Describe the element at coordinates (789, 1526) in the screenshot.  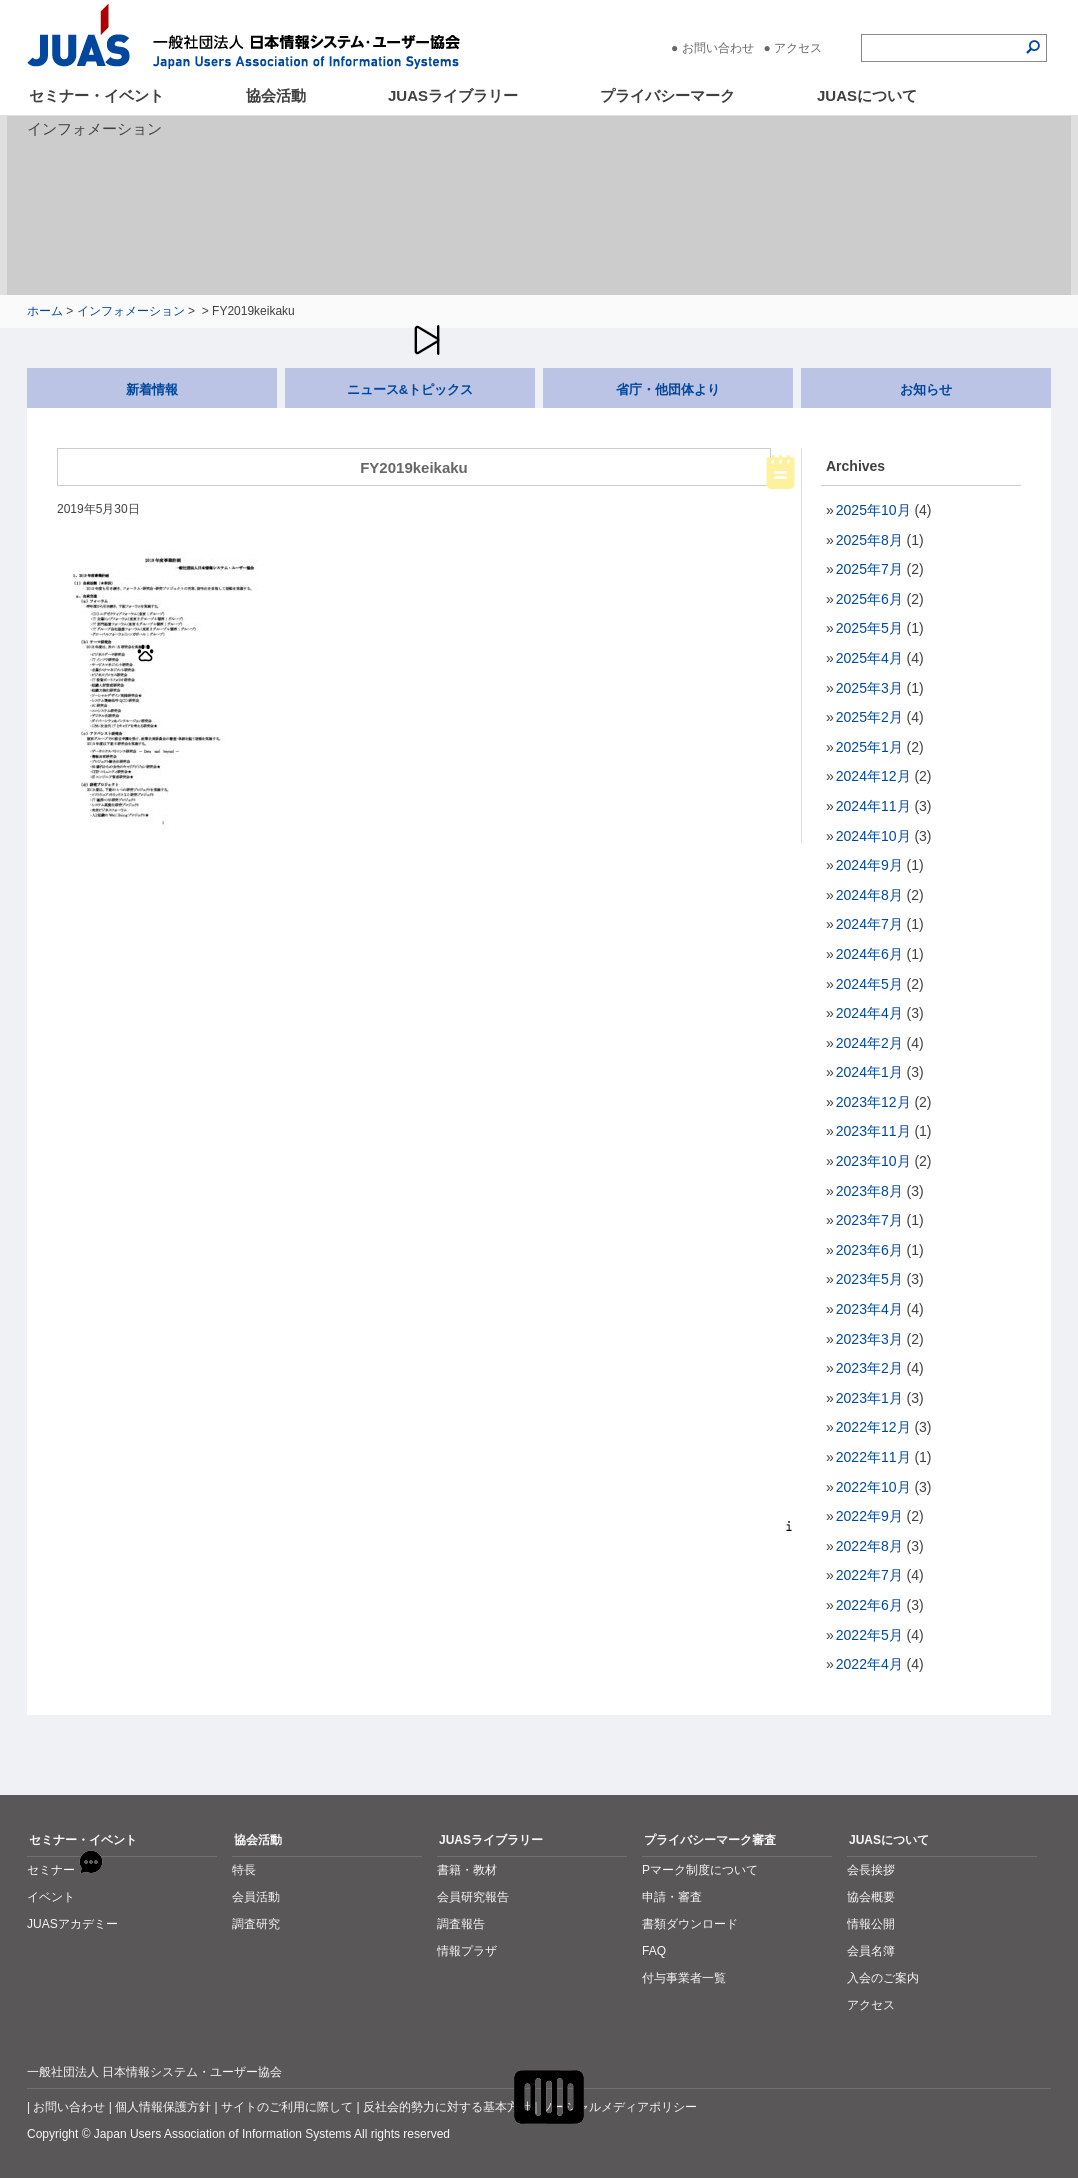
I see `view more information or details` at that location.